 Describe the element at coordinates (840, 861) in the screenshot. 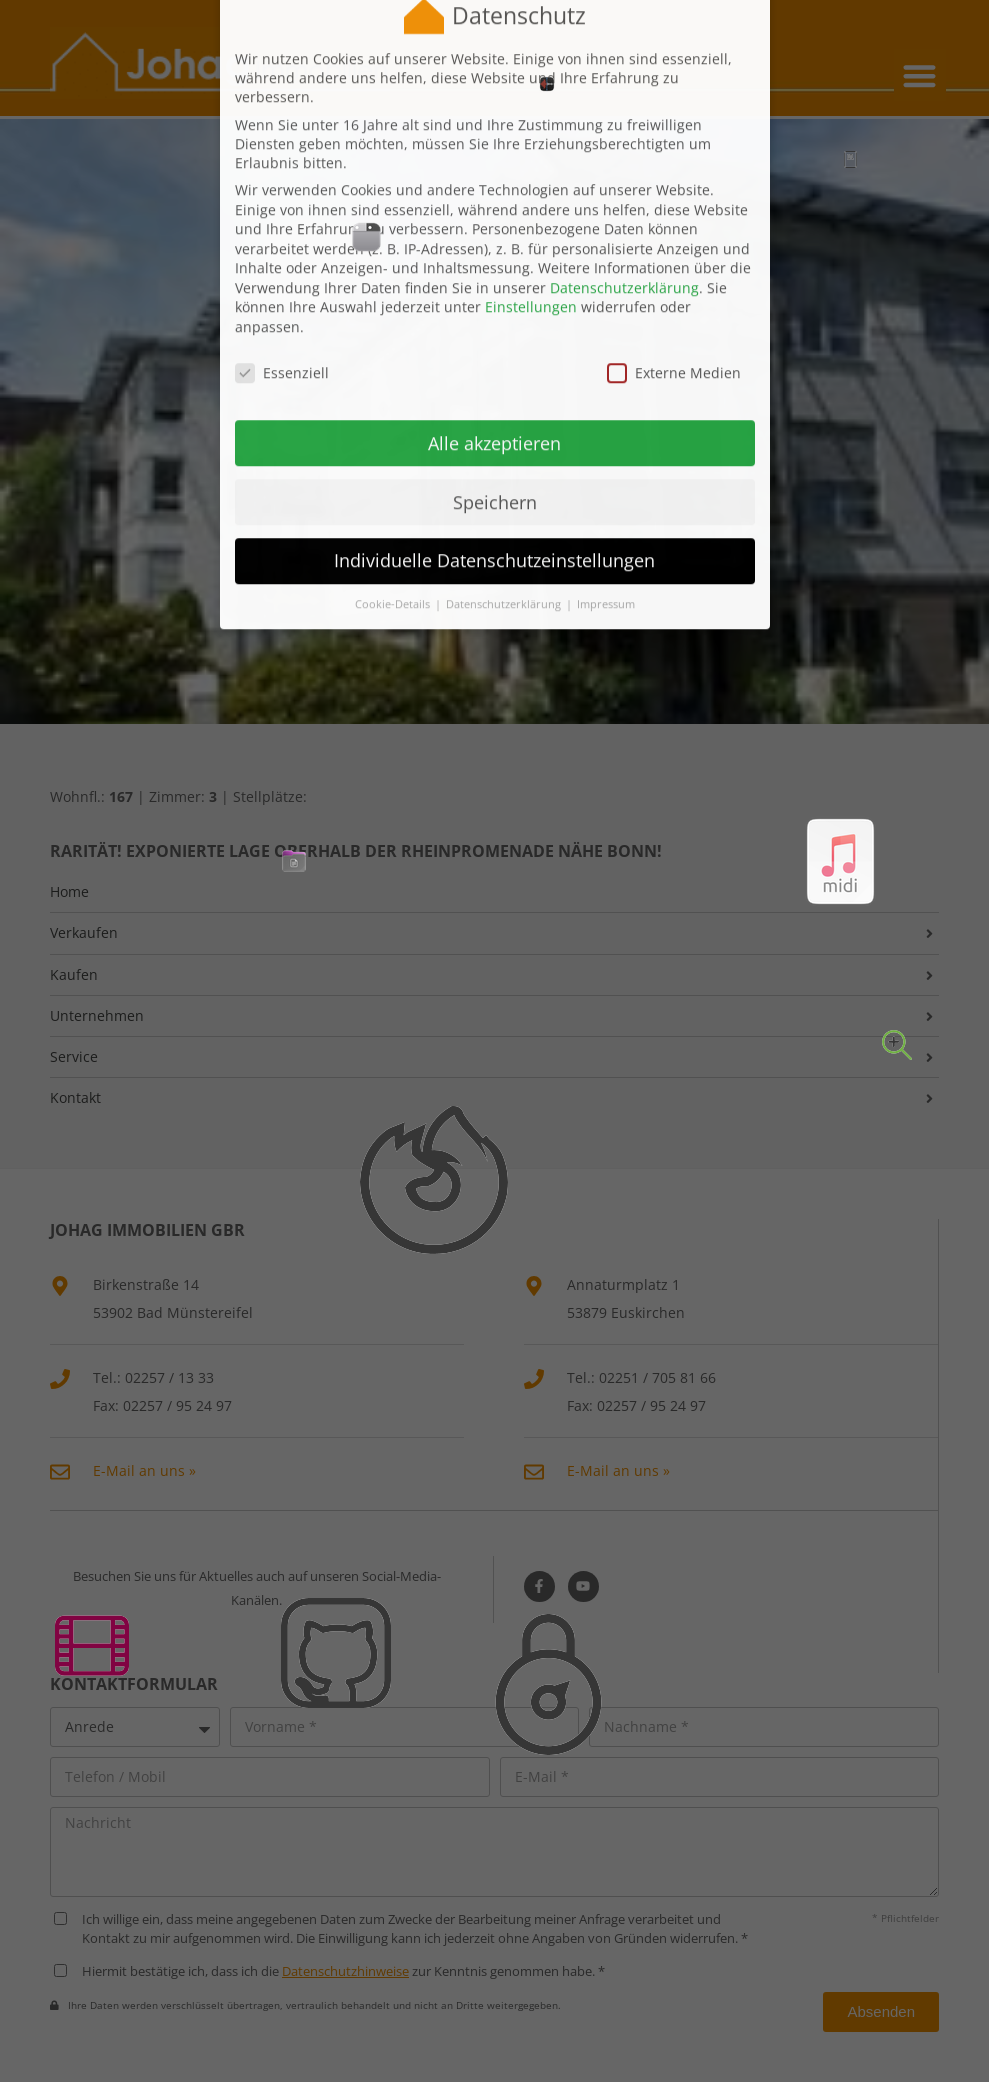

I see `a midi audio file` at that location.